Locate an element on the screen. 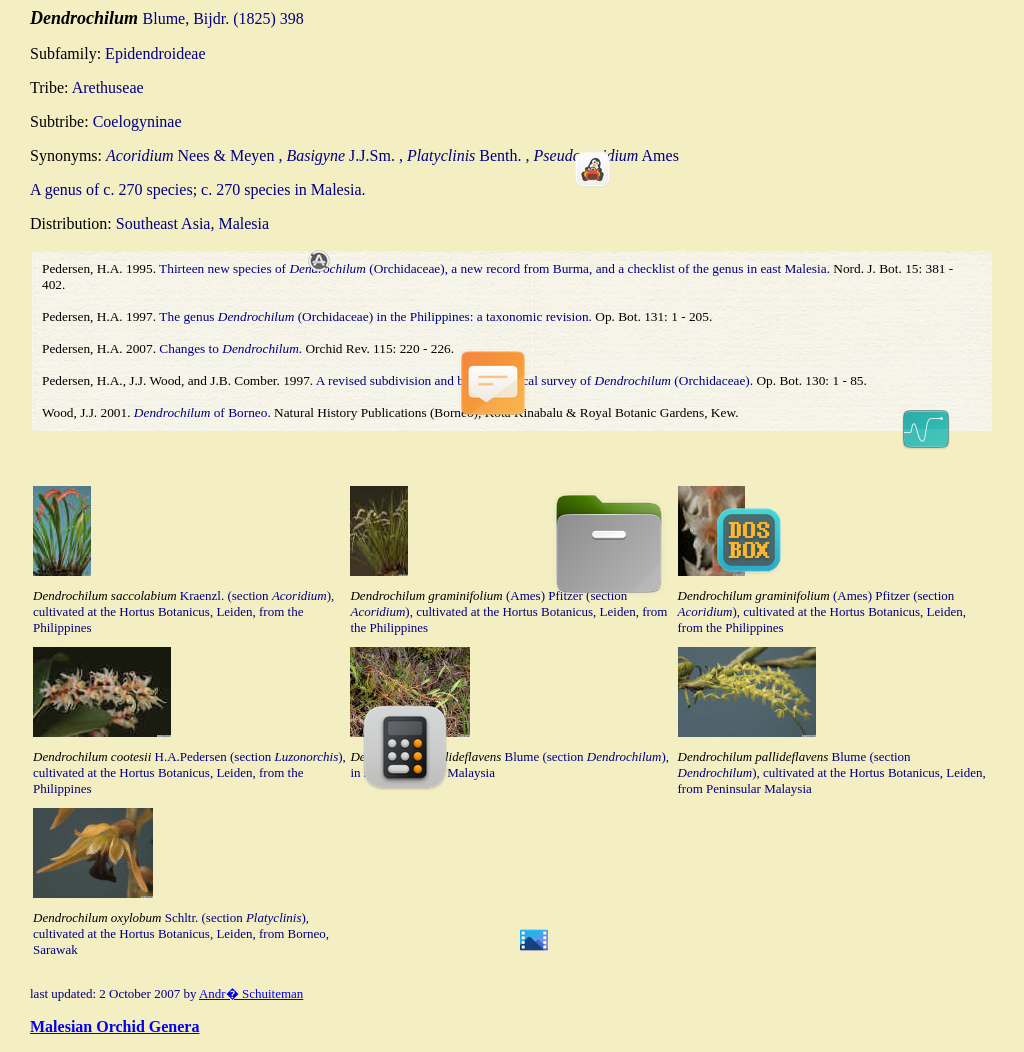 The image size is (1024, 1052). open the video editor app is located at coordinates (534, 940).